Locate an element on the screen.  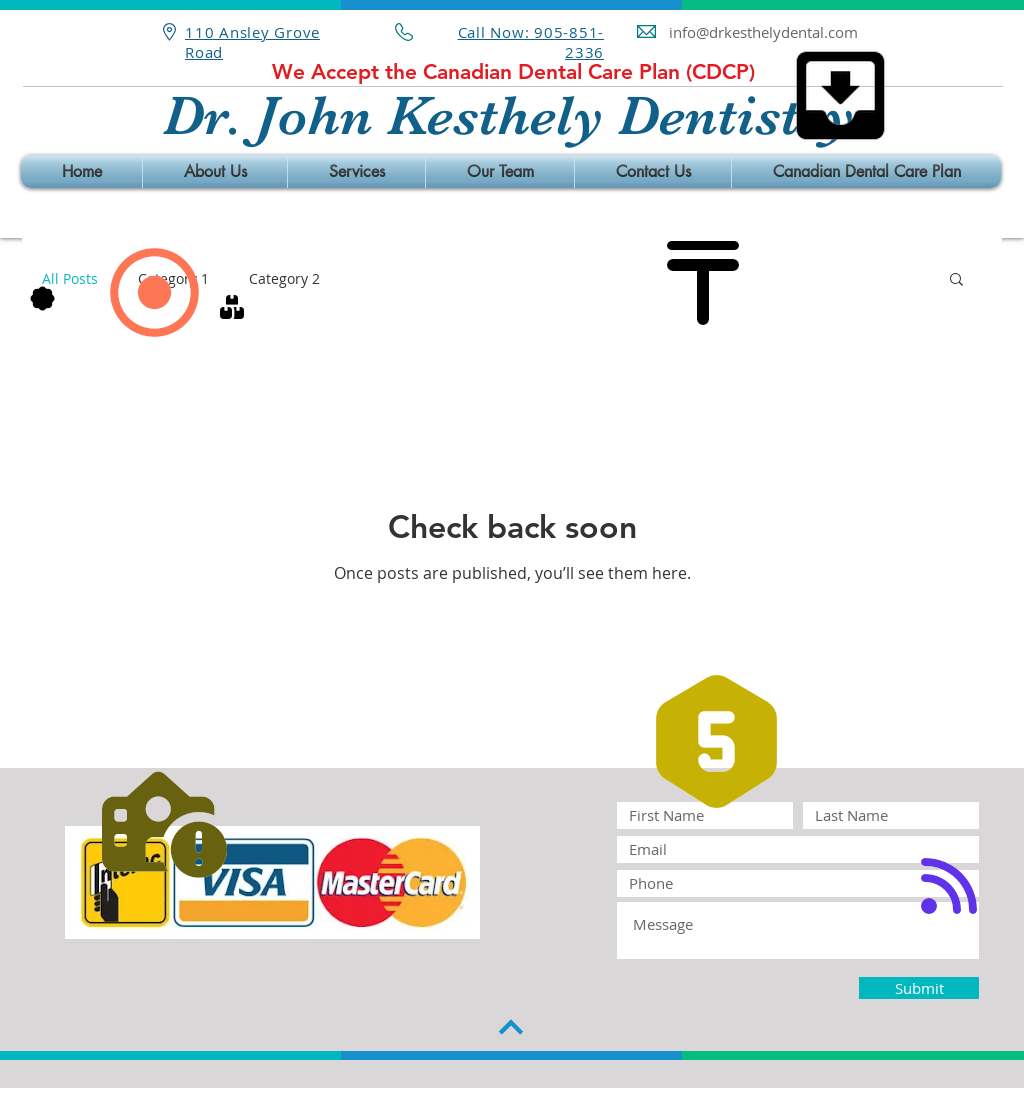
select this option (radio button) is located at coordinates (154, 292).